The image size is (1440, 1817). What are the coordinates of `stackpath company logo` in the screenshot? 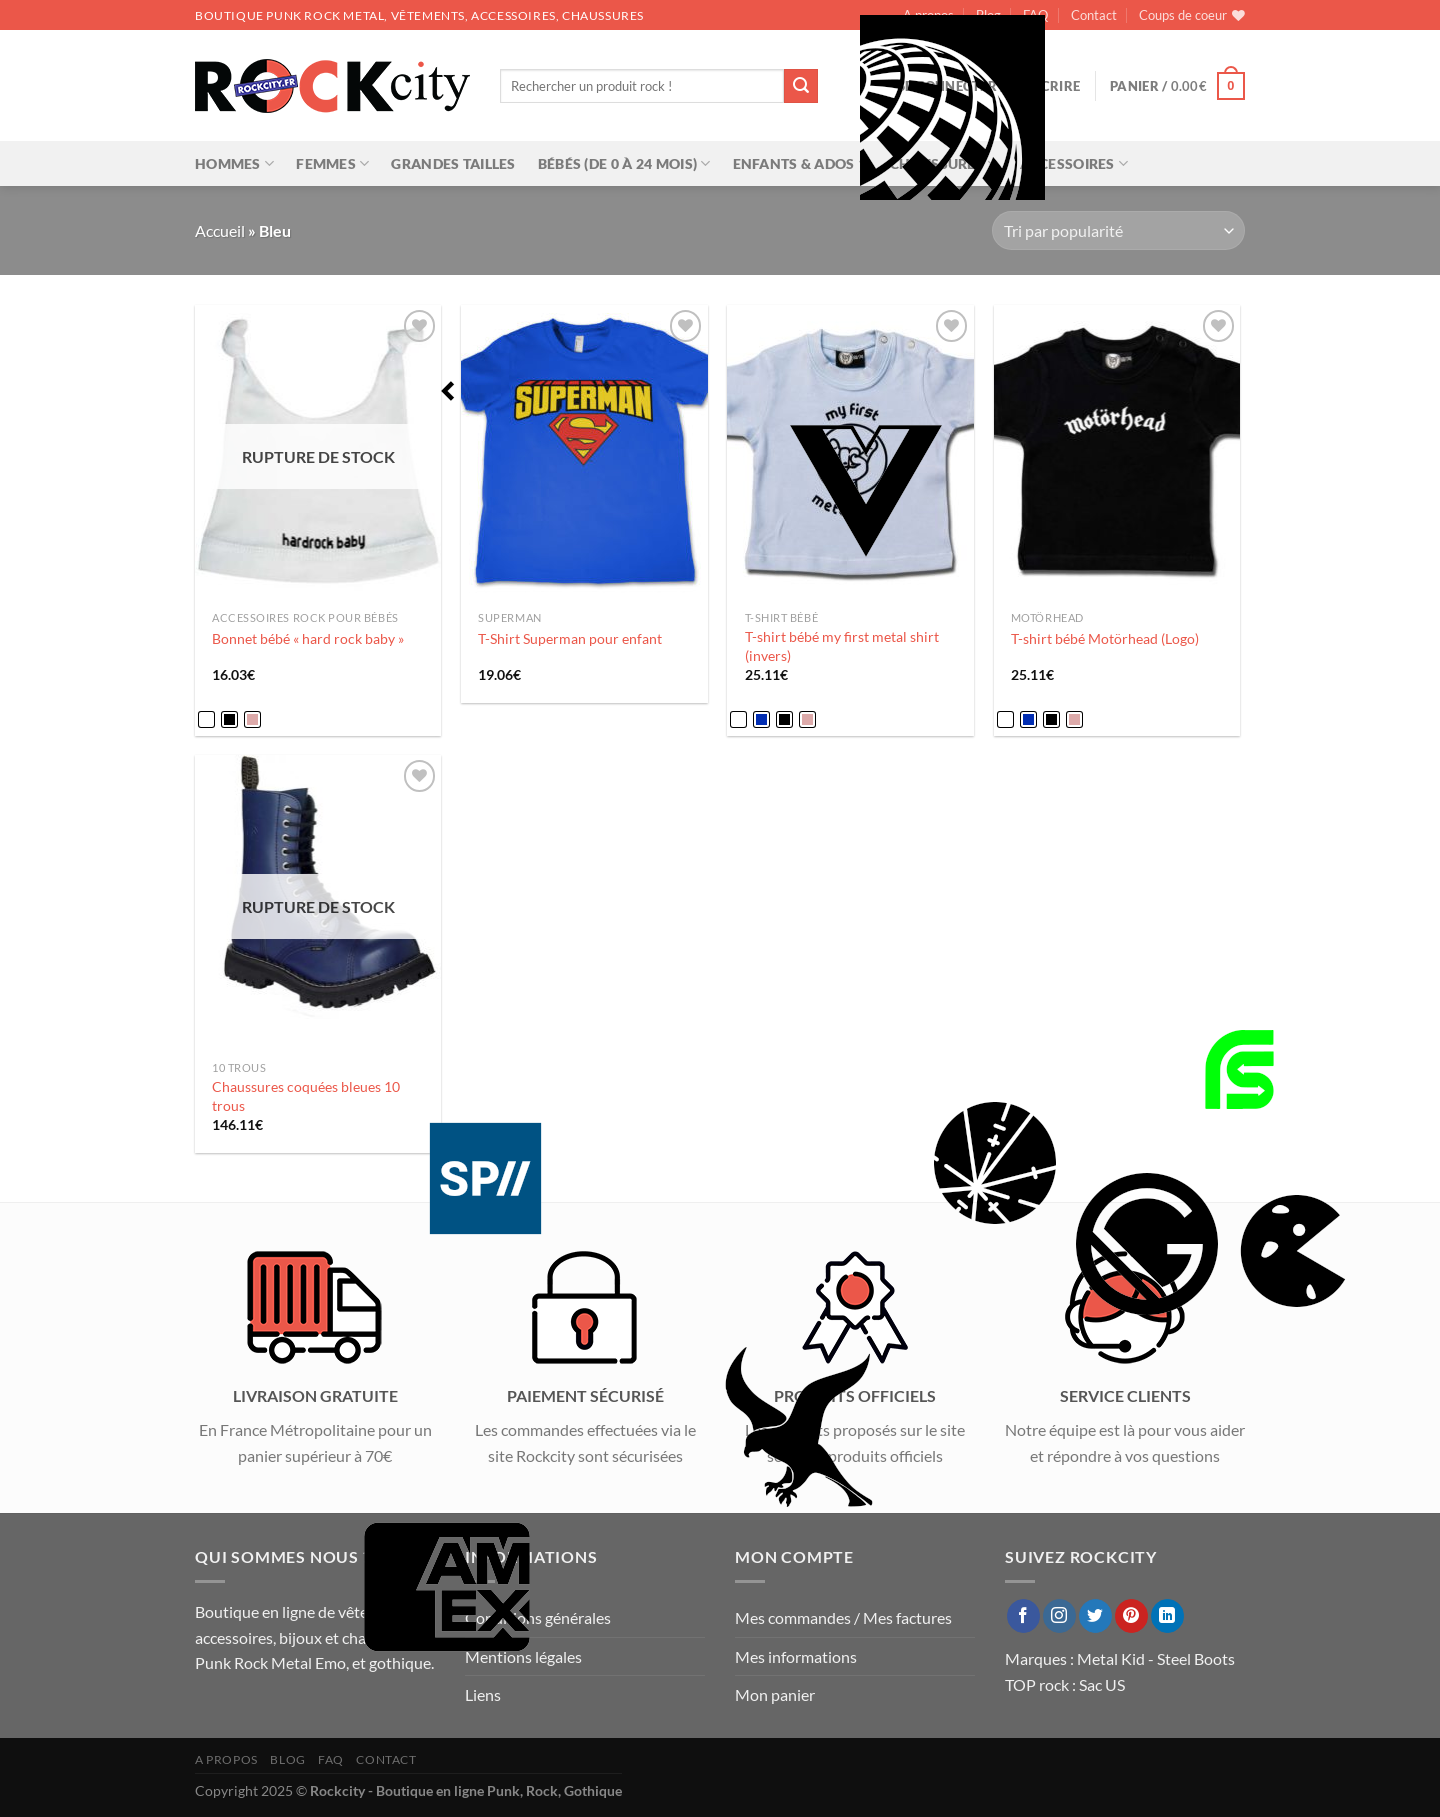 It's located at (485, 1178).